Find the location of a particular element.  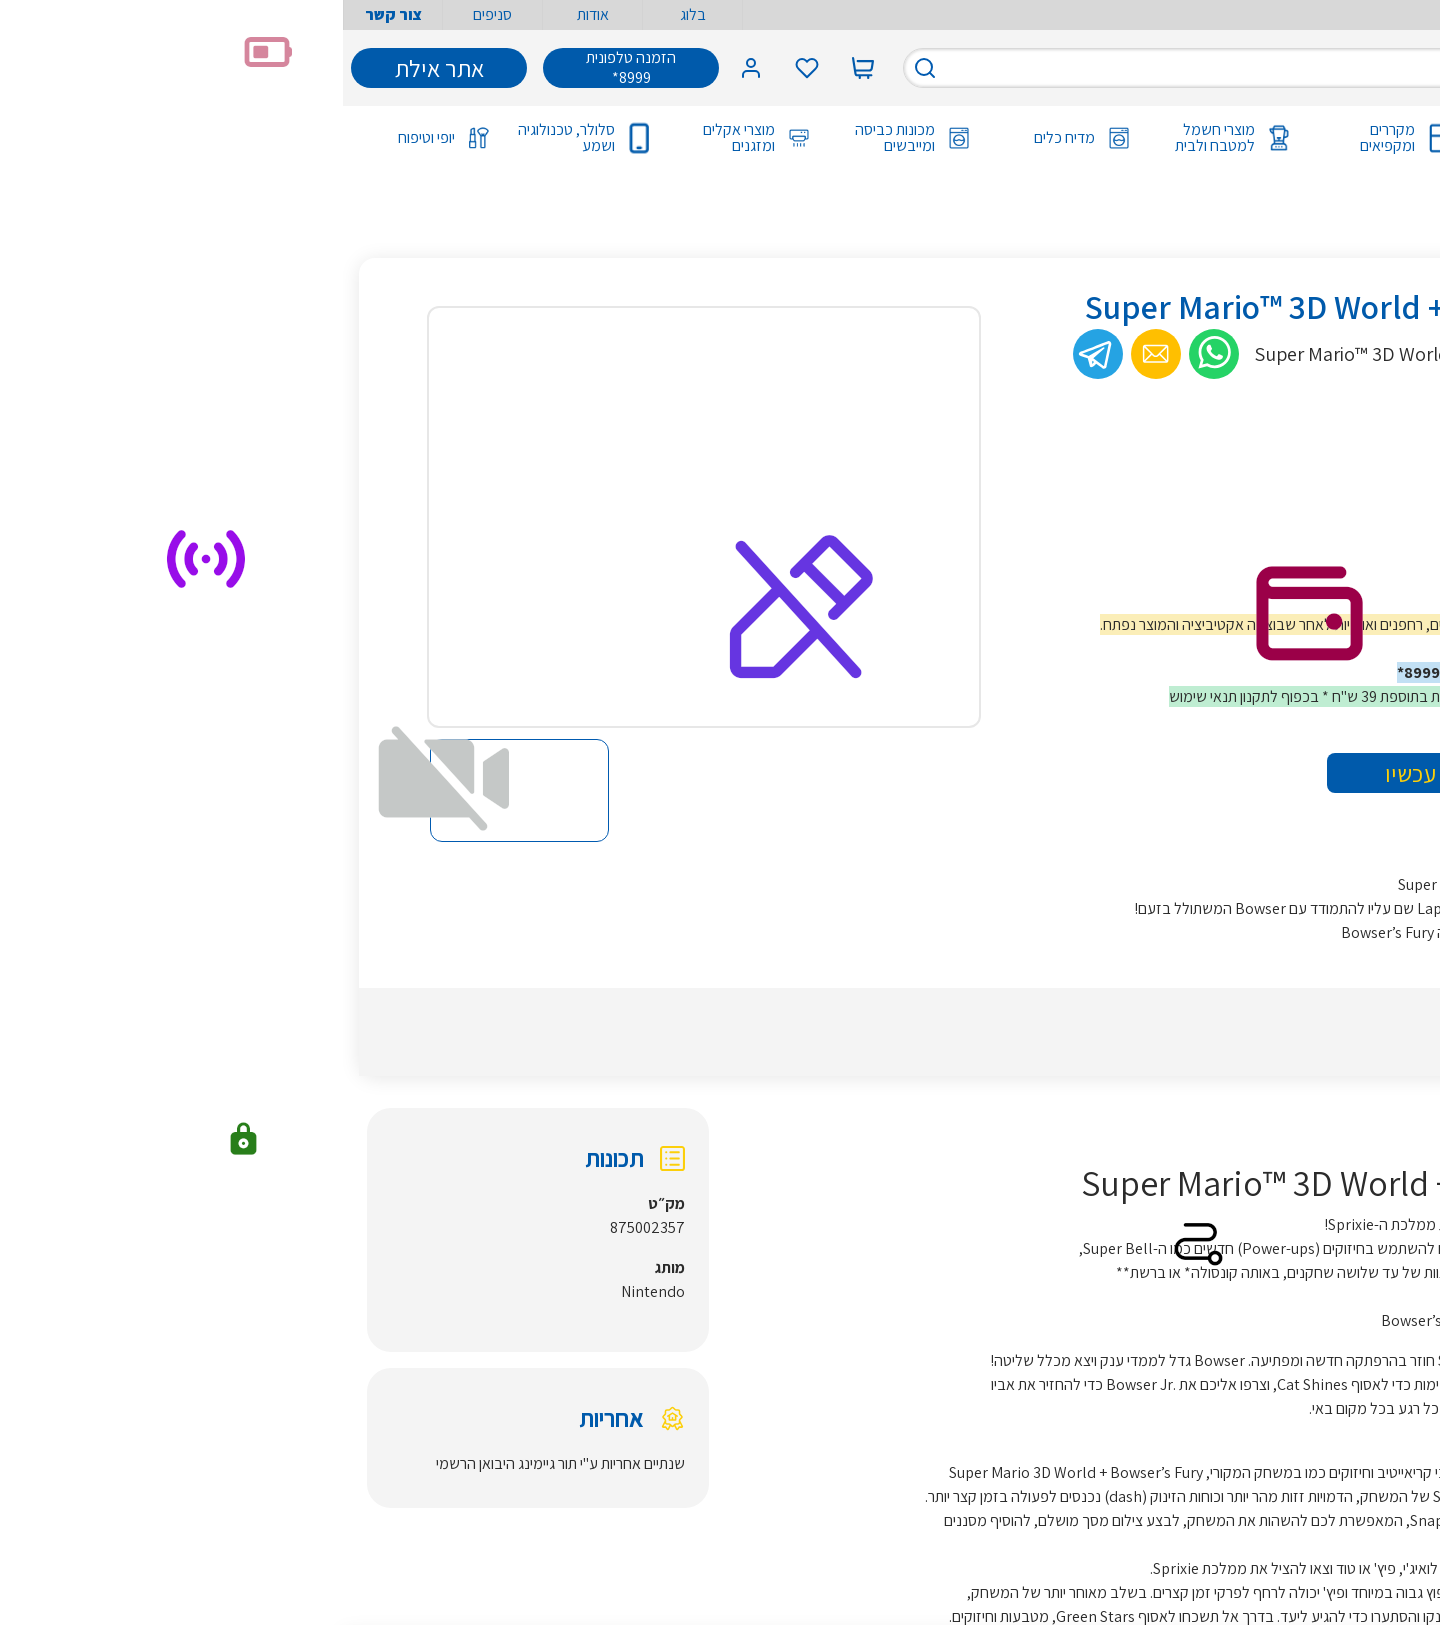

editing is disabled or unavailable is located at coordinates (798, 609).